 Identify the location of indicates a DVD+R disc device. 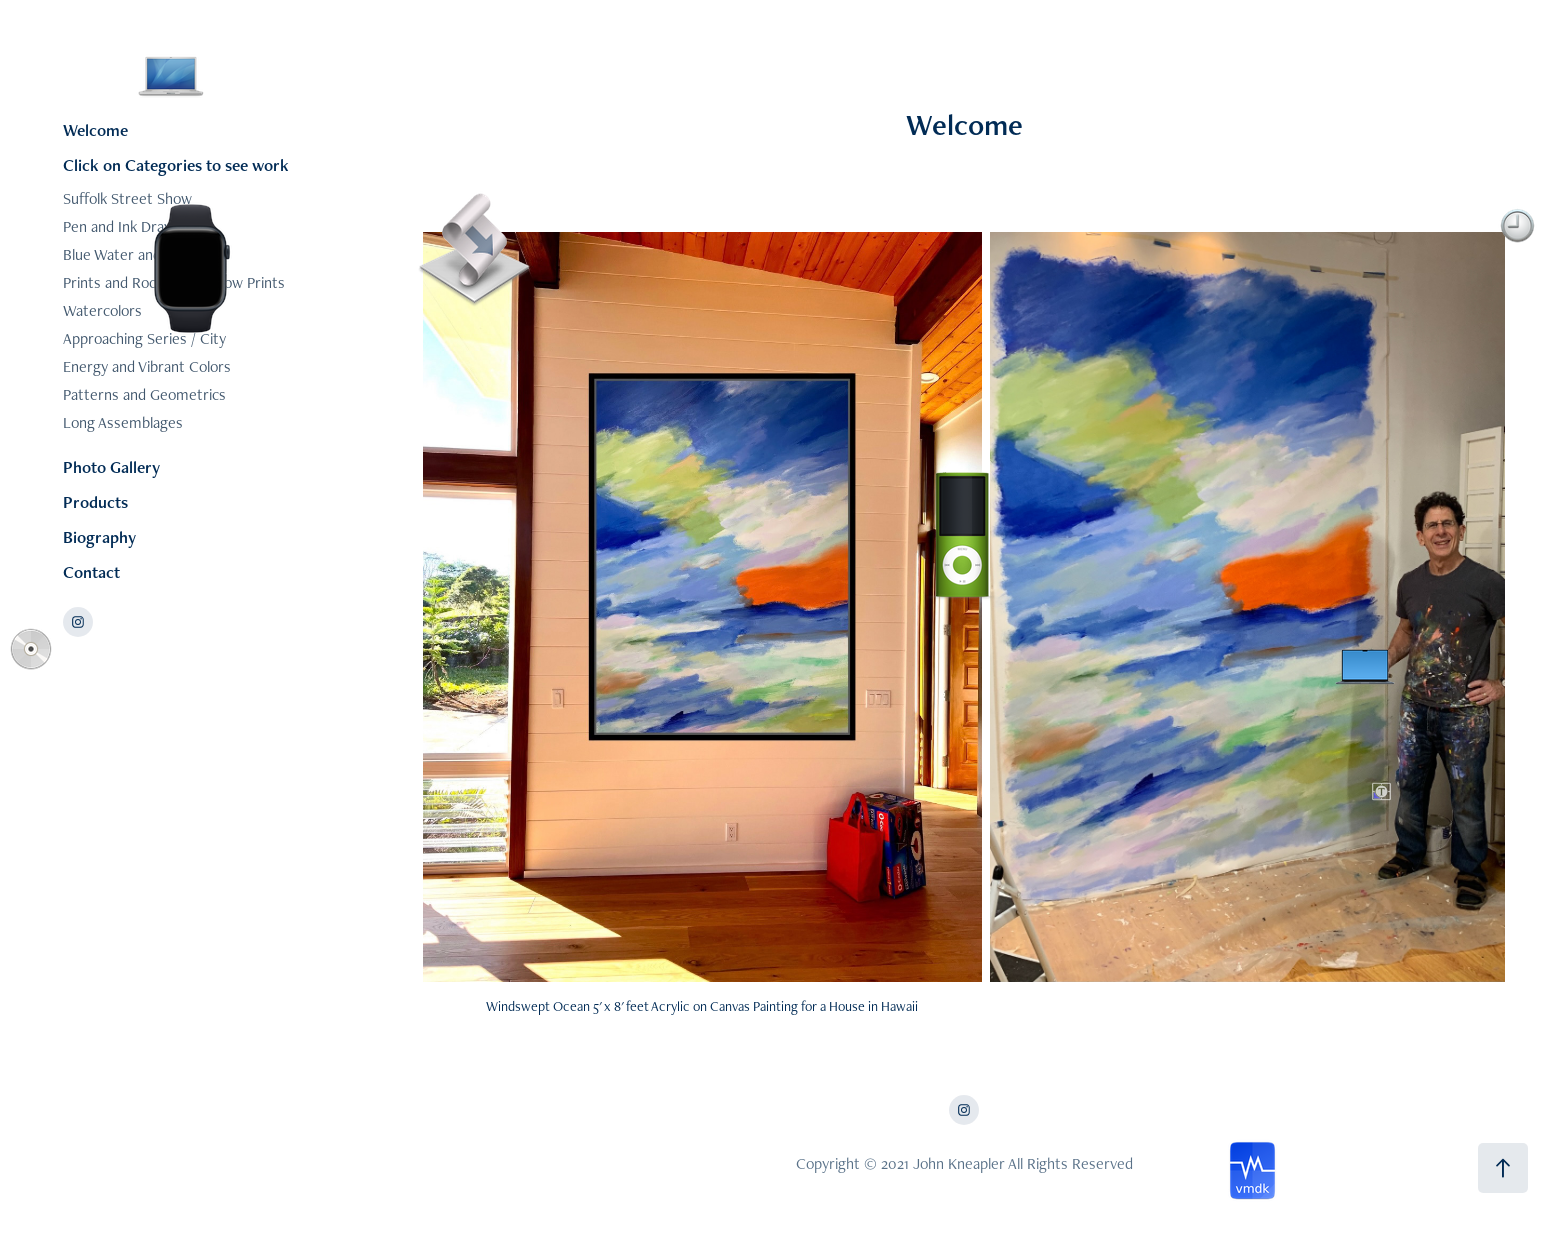
(31, 649).